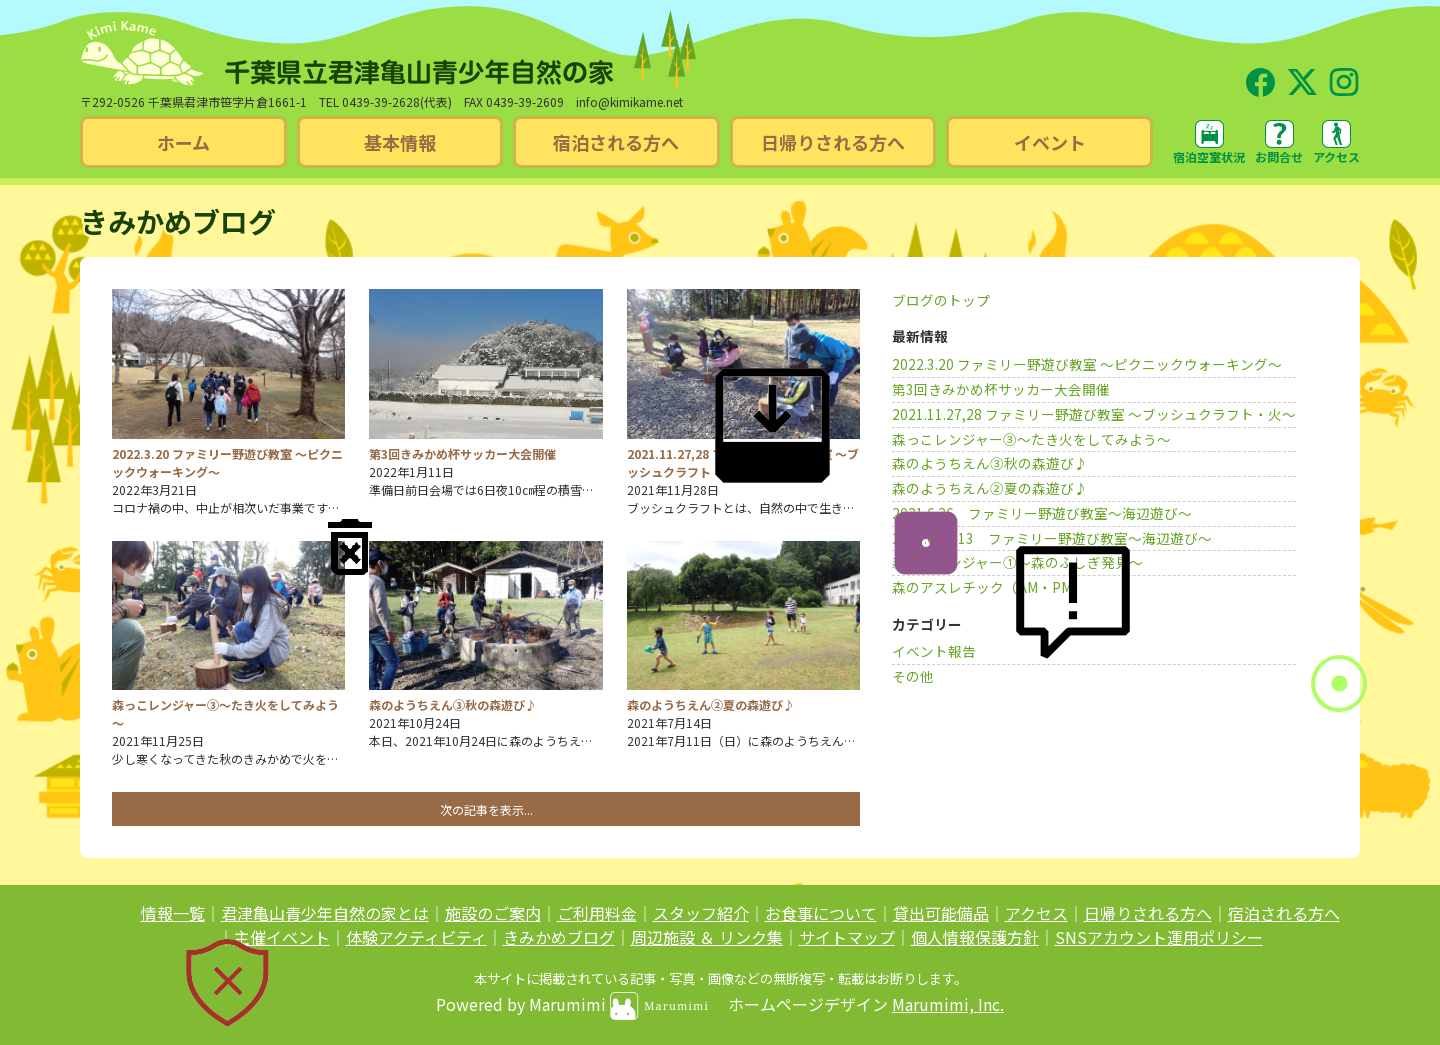 Image resolution: width=1440 pixels, height=1045 pixels. Describe the element at coordinates (350, 547) in the screenshot. I see `permanently delete an item` at that location.